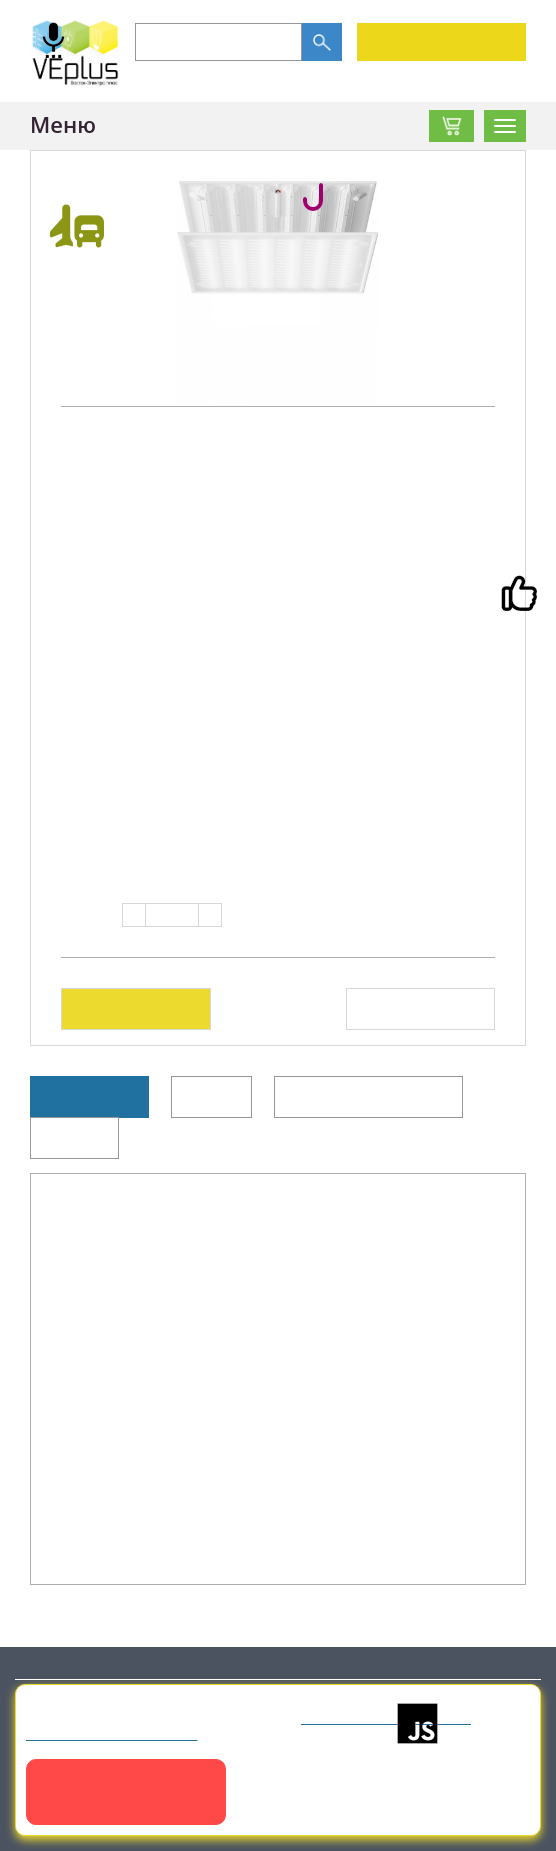  I want to click on access voice input settings, so click(53, 39).